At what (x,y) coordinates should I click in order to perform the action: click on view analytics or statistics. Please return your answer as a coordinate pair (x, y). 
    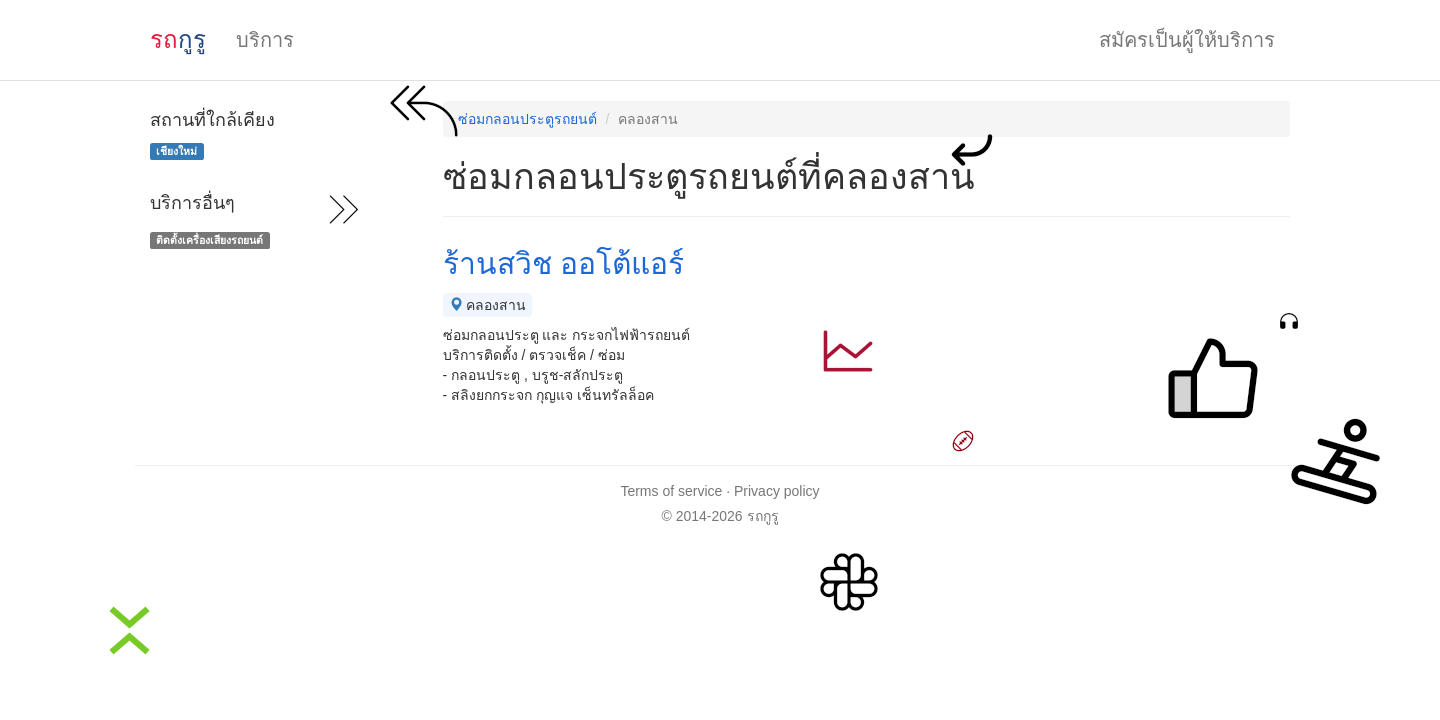
    Looking at the image, I should click on (848, 351).